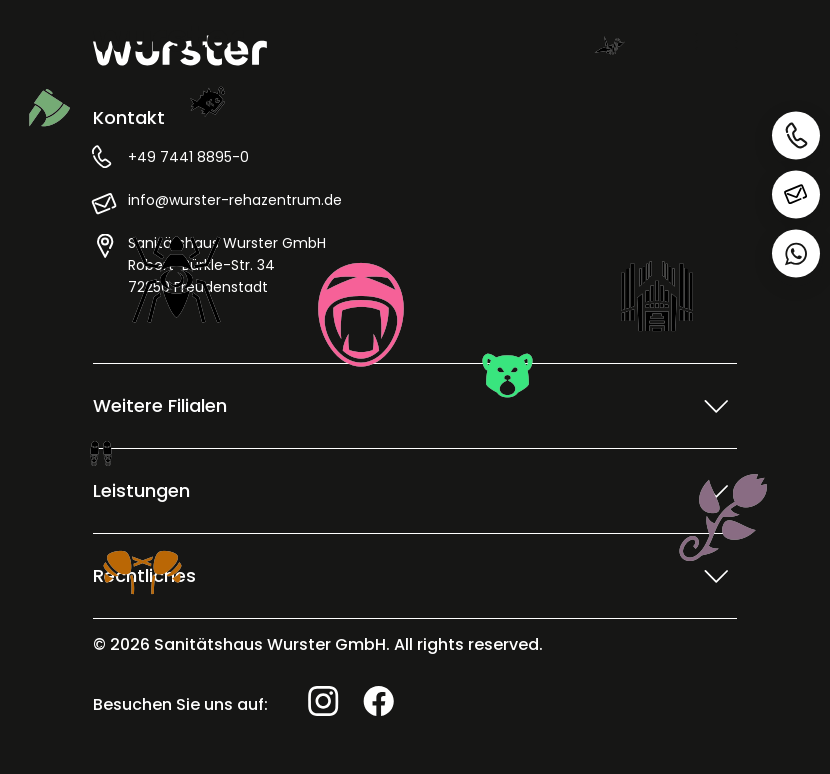 The width and height of the screenshot is (830, 774). What do you see at coordinates (609, 45) in the screenshot?
I see `origami or paper crafting feature` at bounding box center [609, 45].